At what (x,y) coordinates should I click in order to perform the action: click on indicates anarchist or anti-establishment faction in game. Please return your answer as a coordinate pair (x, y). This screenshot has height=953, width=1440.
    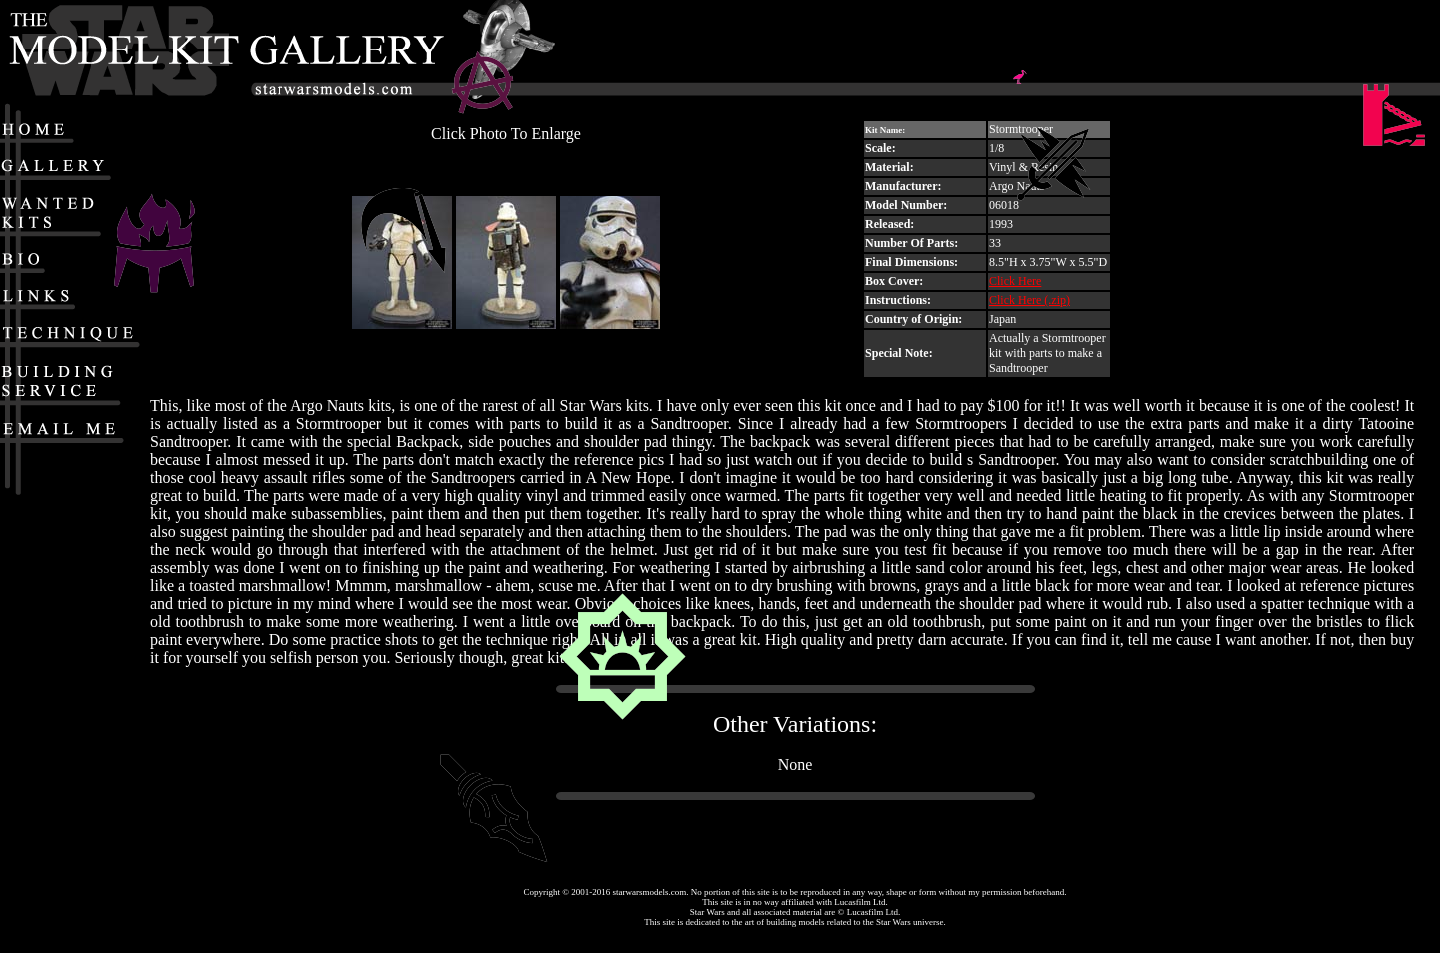
    Looking at the image, I should click on (482, 82).